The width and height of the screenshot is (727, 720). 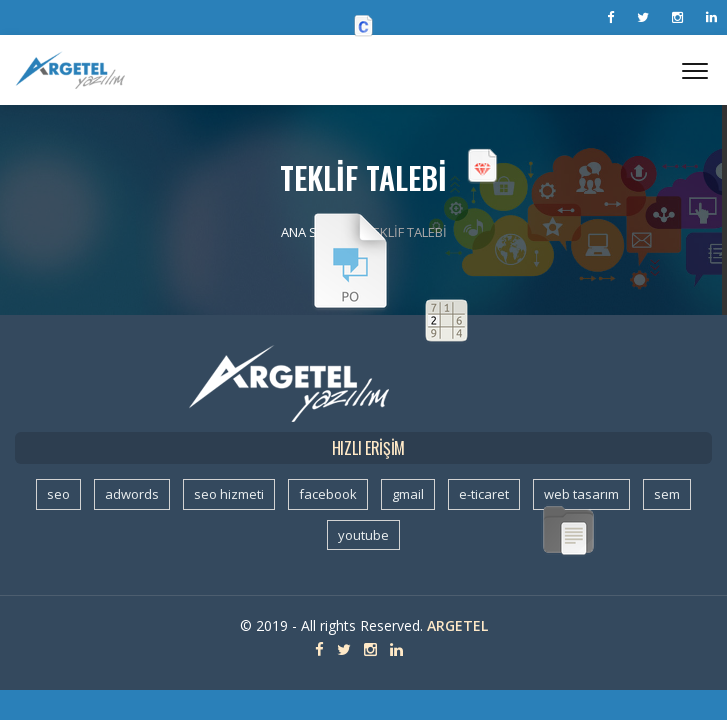 I want to click on open sudoku puzzle game, so click(x=446, y=320).